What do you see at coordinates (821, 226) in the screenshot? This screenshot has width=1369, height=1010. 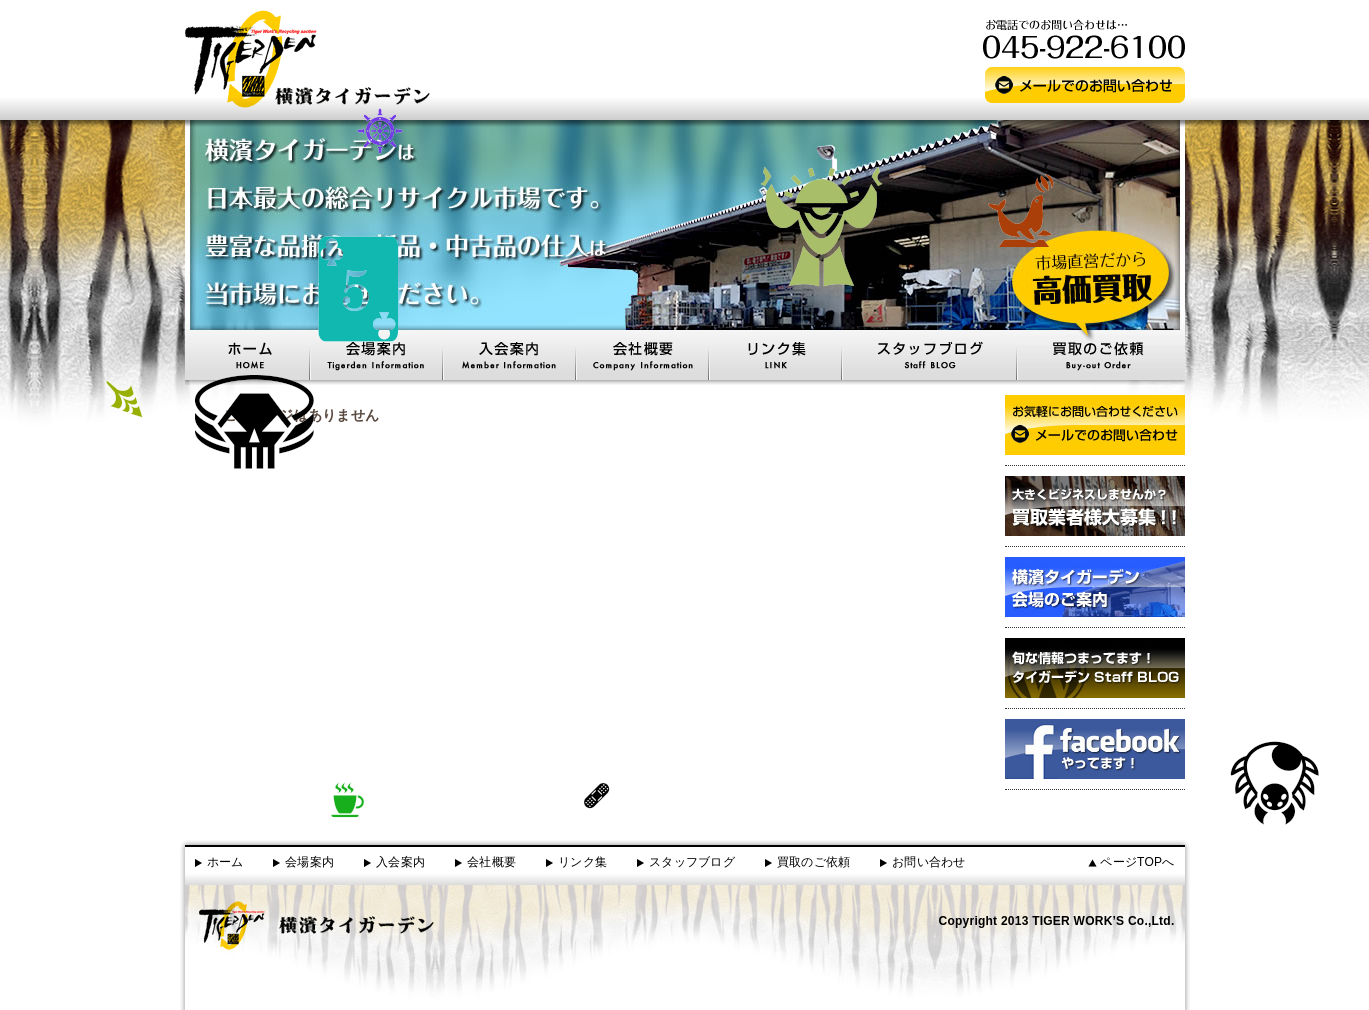 I see `select sun priest character class` at bounding box center [821, 226].